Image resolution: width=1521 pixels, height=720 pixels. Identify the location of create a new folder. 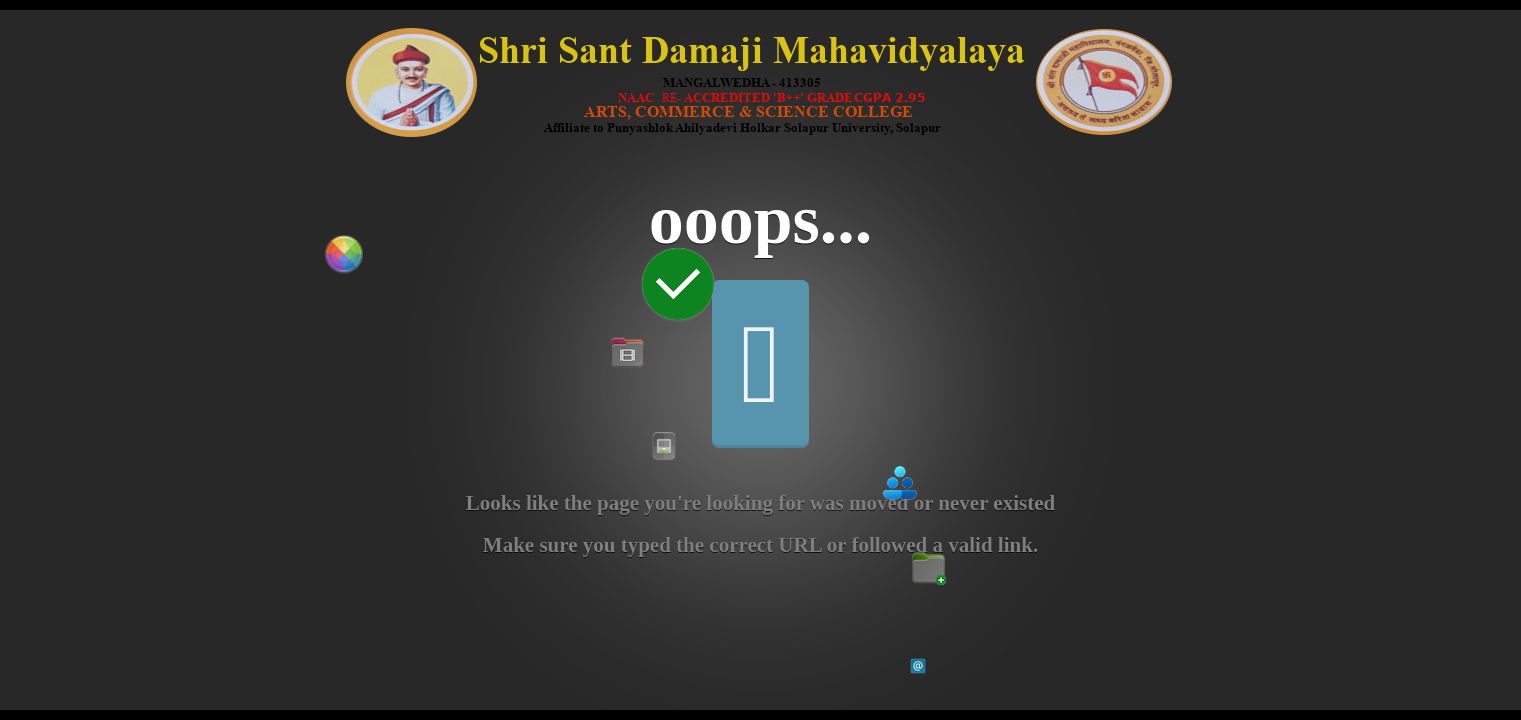
(928, 567).